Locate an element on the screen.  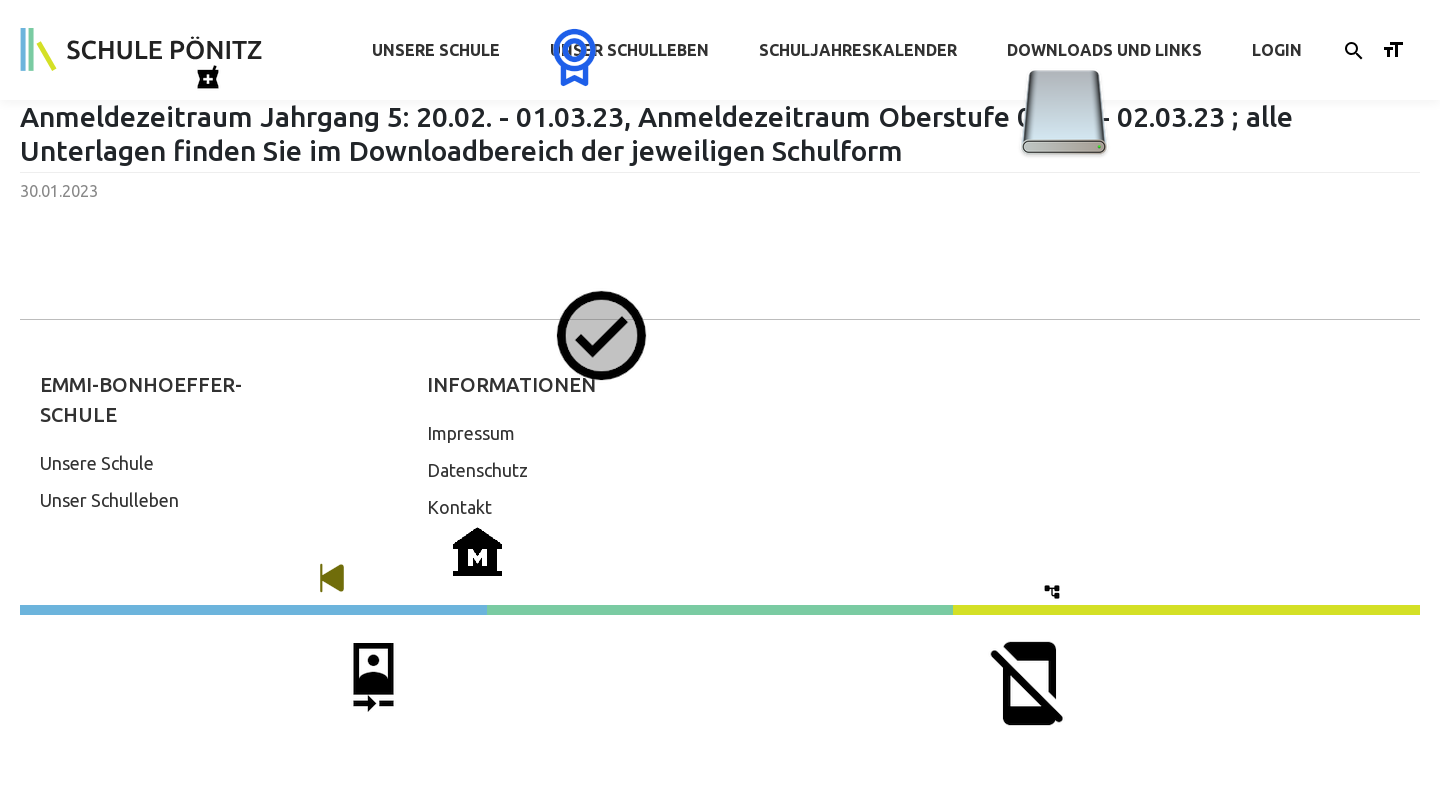
view achievements or awards is located at coordinates (574, 57).